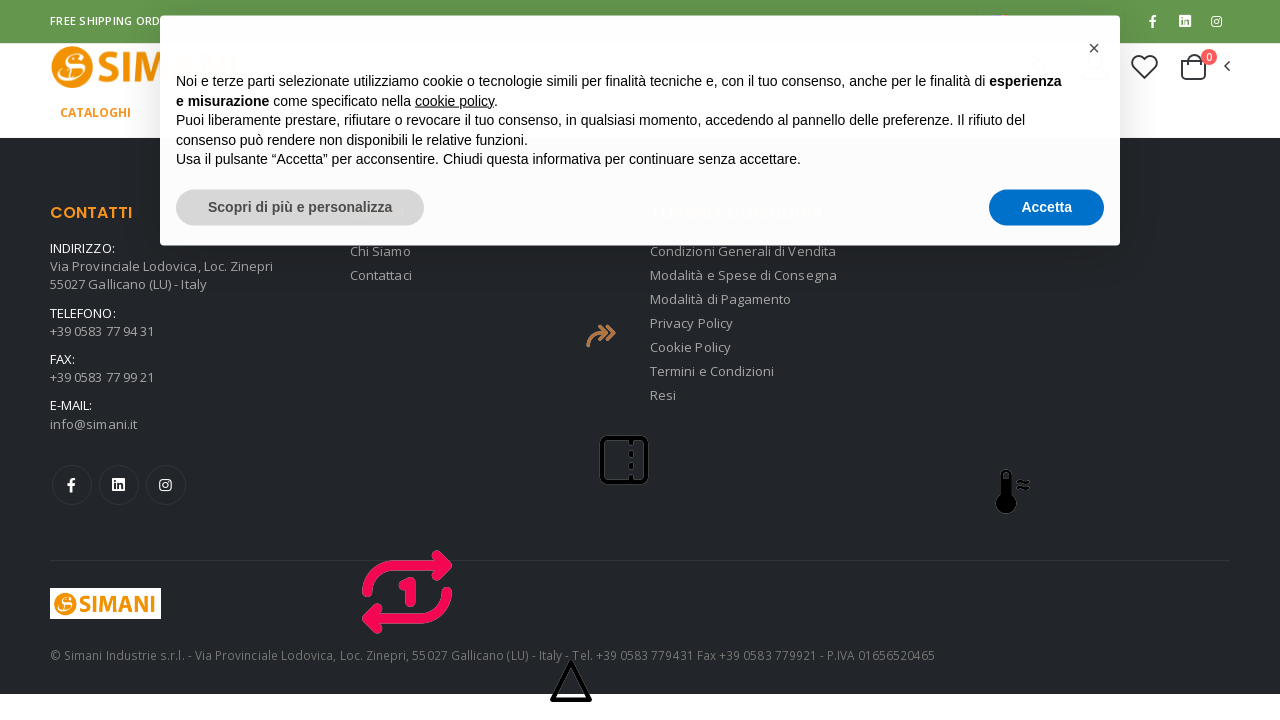 The height and width of the screenshot is (720, 1280). Describe the element at coordinates (624, 460) in the screenshot. I see `toggle optional right sidebar panel` at that location.